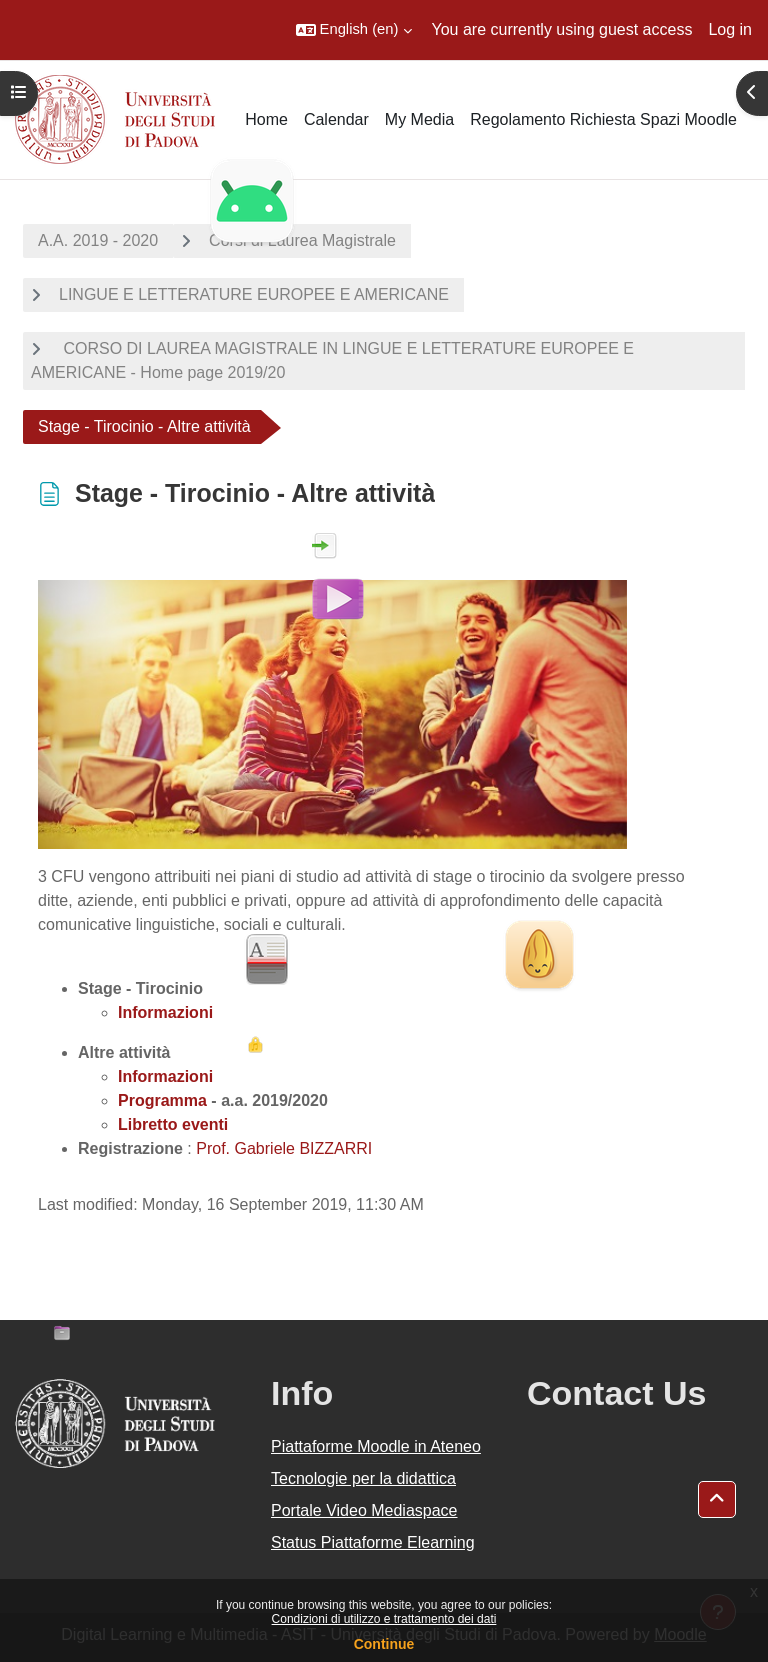  Describe the element at coordinates (252, 201) in the screenshot. I see `open android app or emulator` at that location.